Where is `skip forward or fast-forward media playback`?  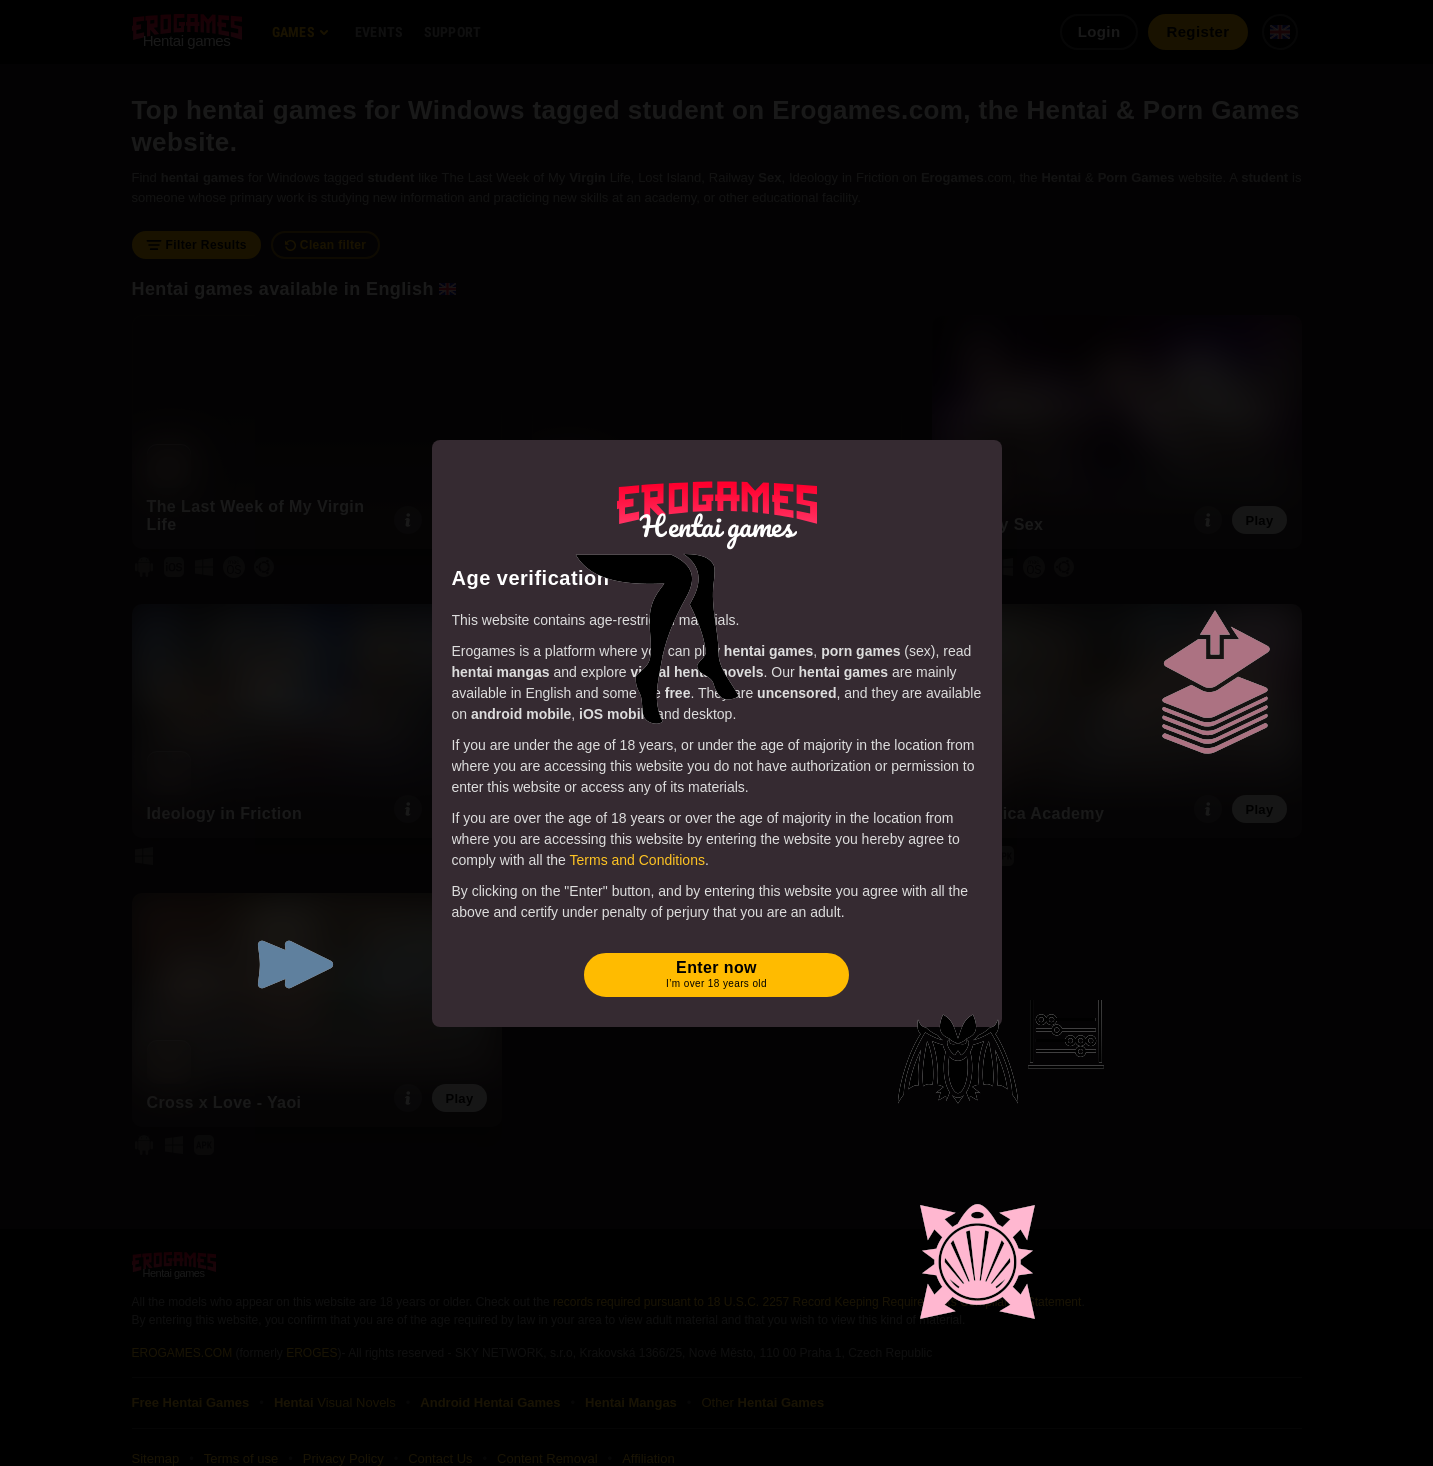 skip forward or fast-forward media playback is located at coordinates (295, 964).